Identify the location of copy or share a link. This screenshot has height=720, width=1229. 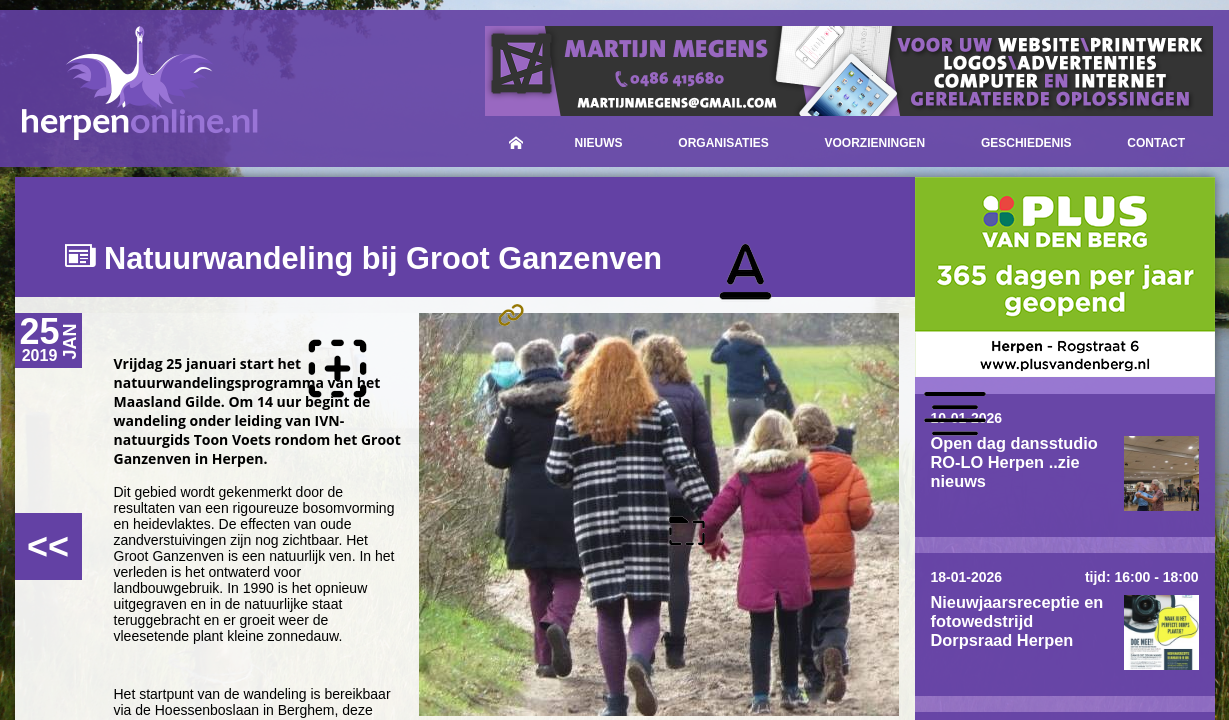
(511, 315).